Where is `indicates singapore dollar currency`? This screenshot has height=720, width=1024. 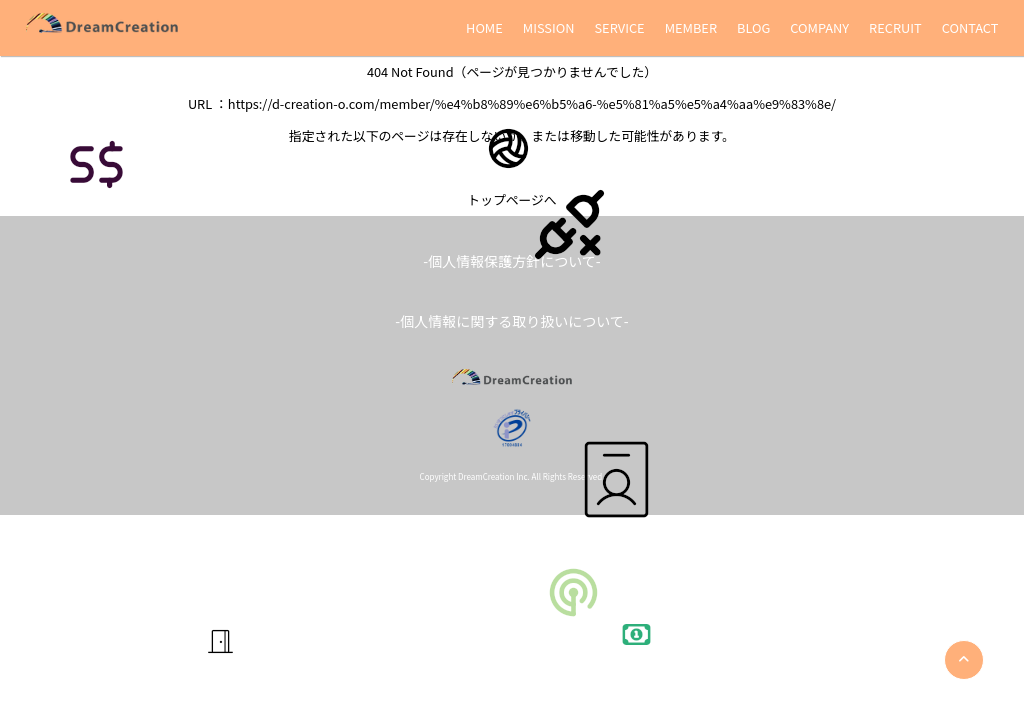
indicates singapore dollar currency is located at coordinates (96, 164).